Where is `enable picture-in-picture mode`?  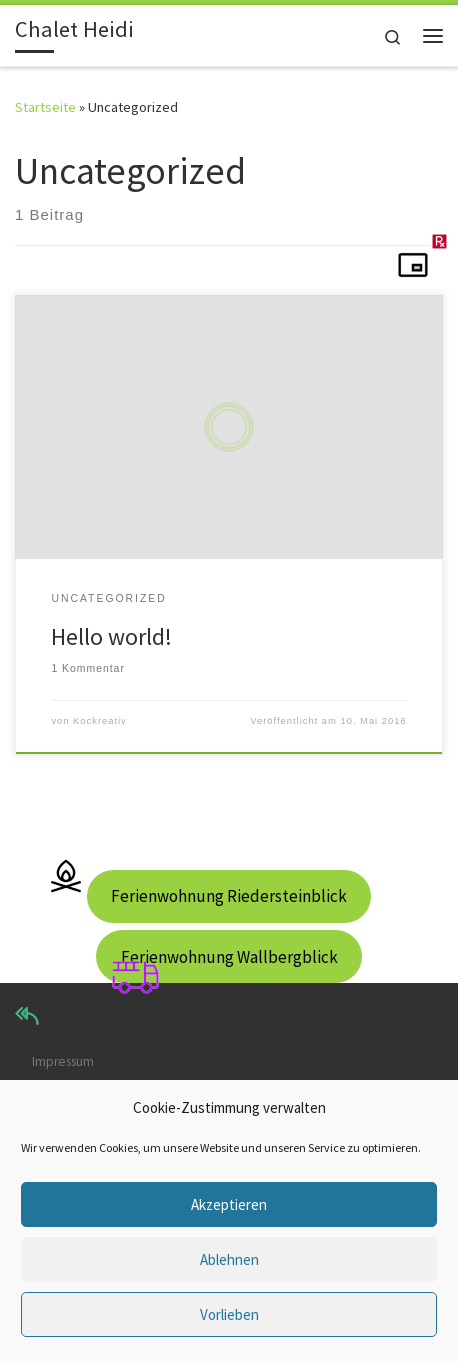
enable picture-in-picture mode is located at coordinates (413, 265).